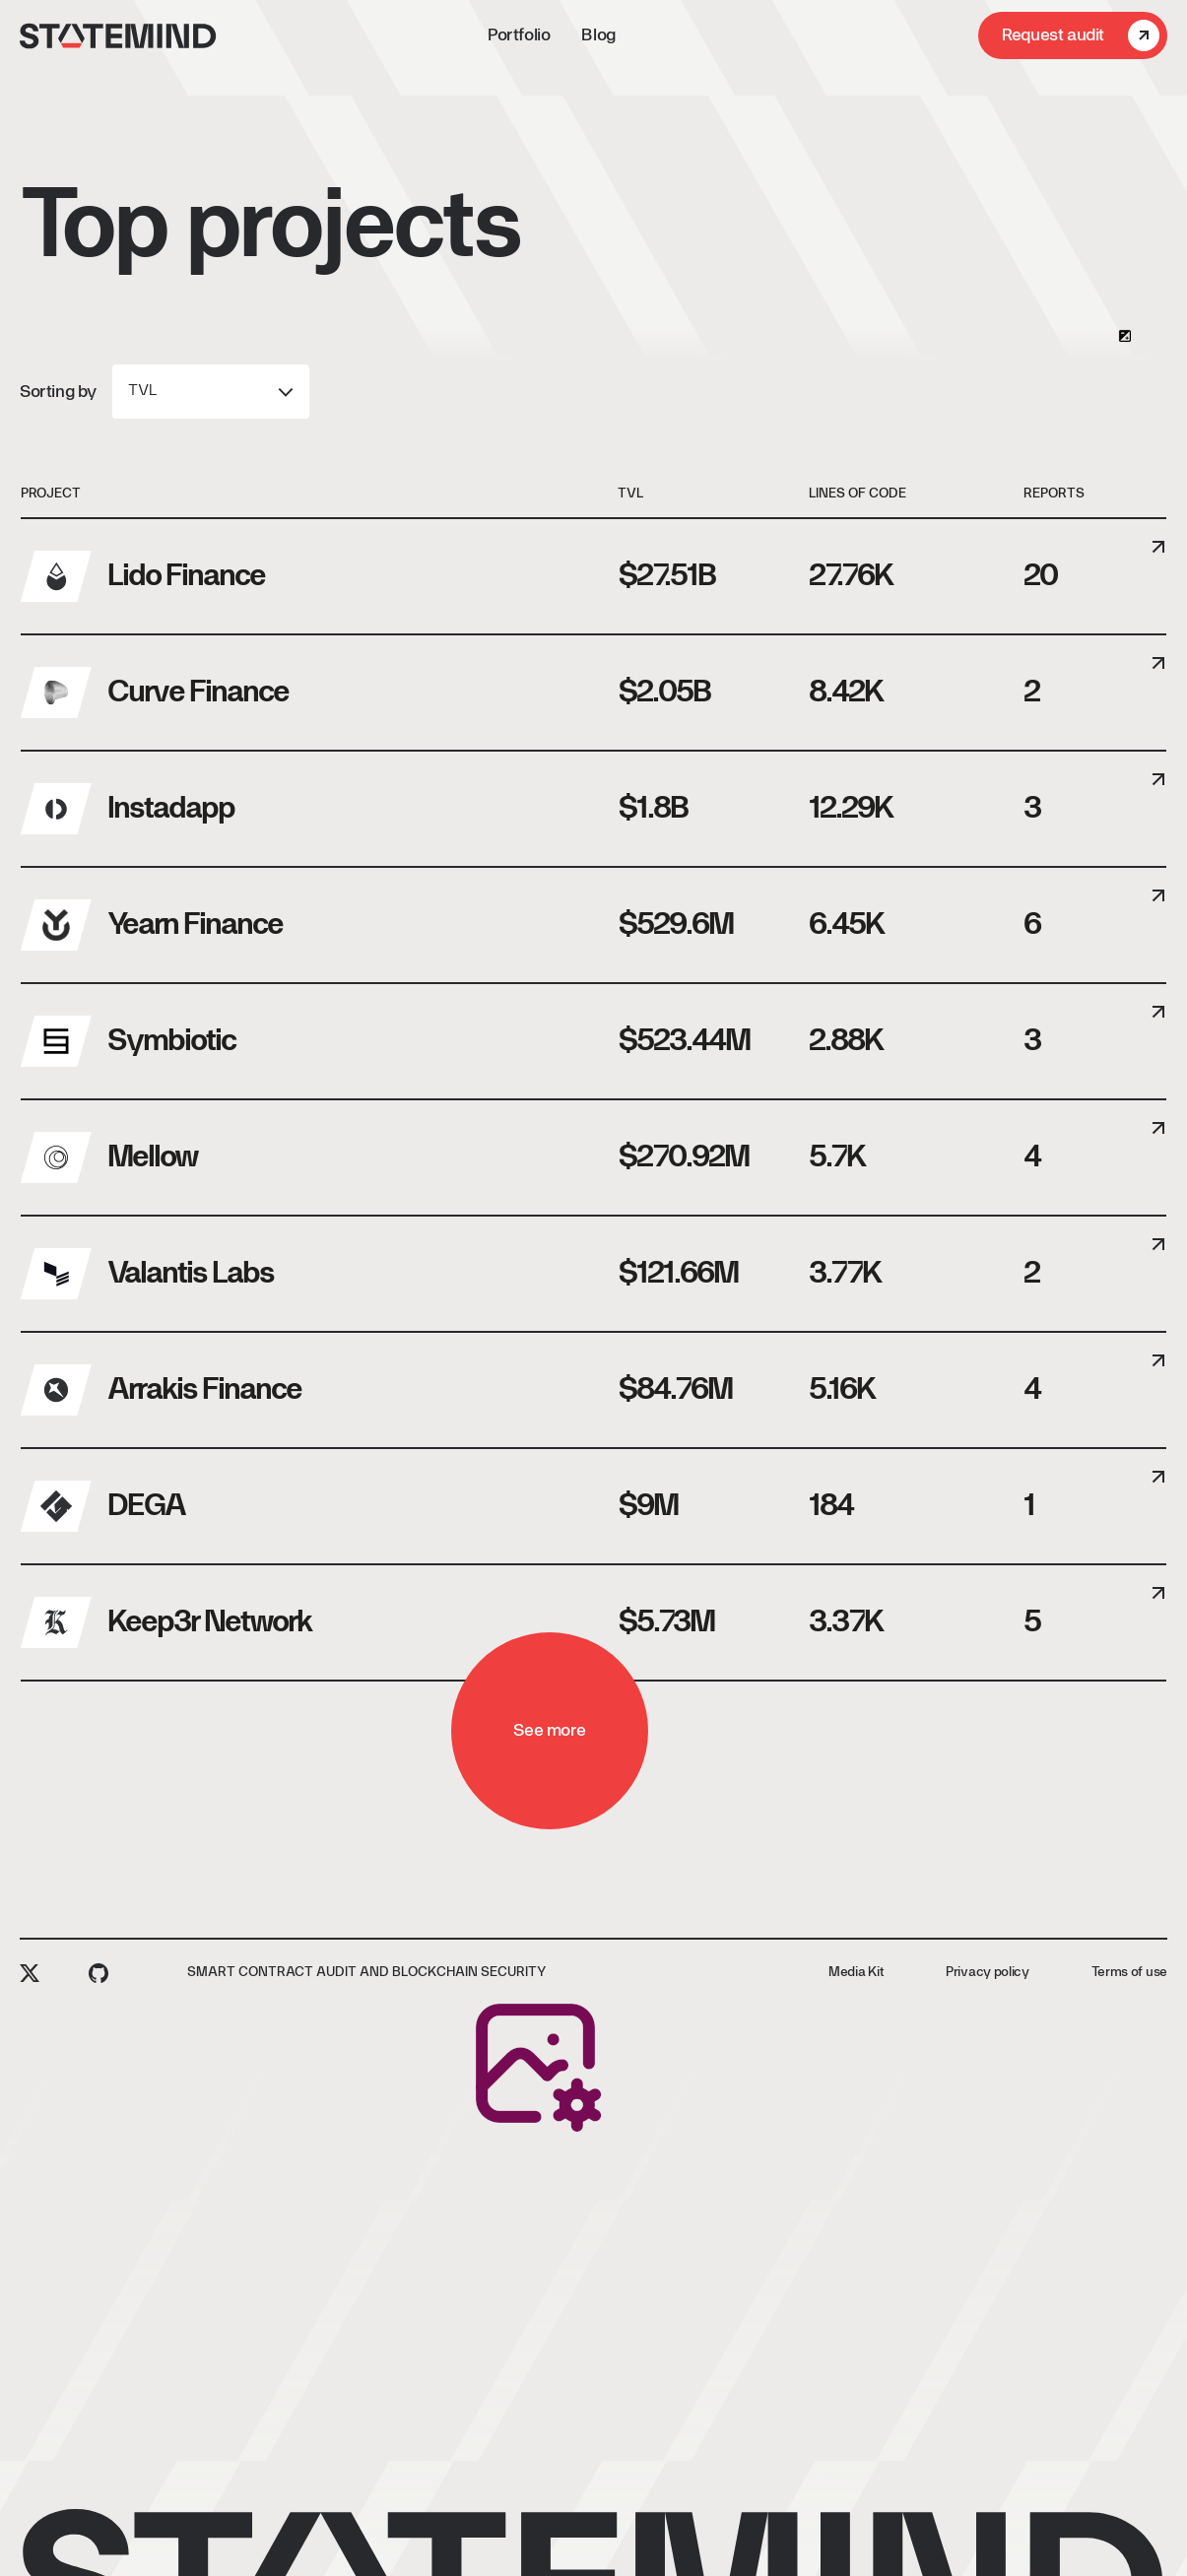 Image resolution: width=1187 pixels, height=2576 pixels. What do you see at coordinates (535, 2063) in the screenshot?
I see `access image or photo settings` at bounding box center [535, 2063].